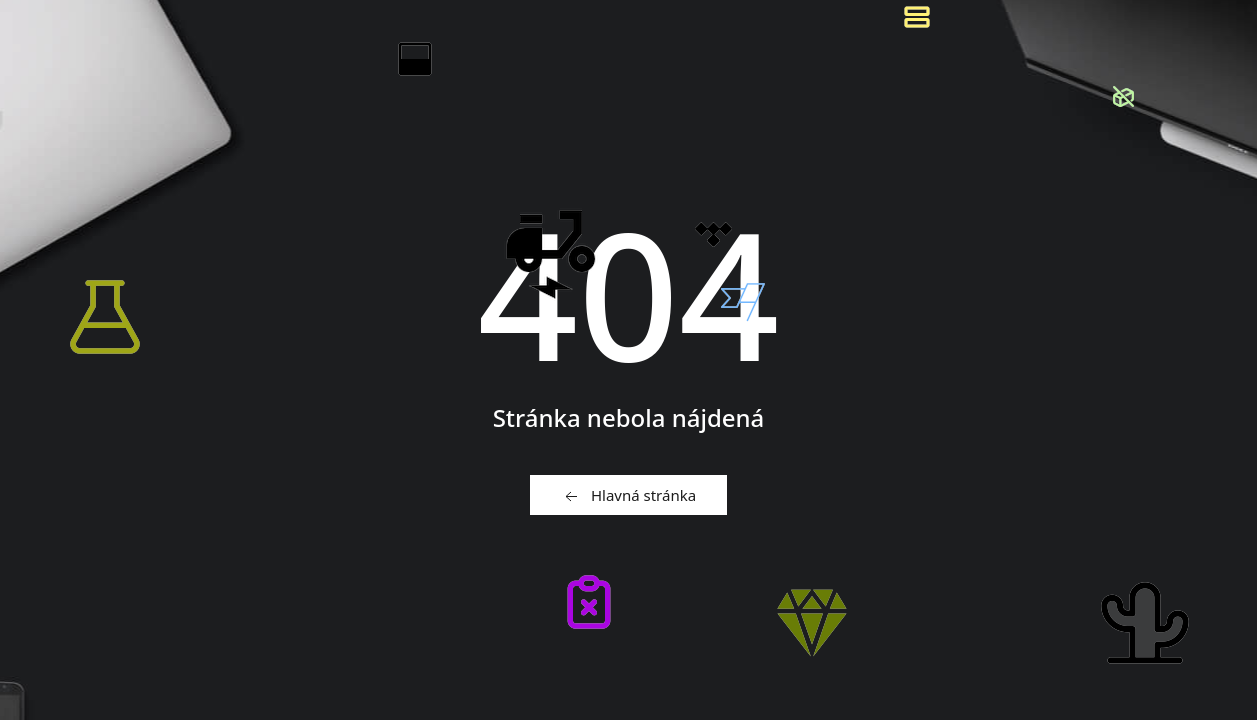 This screenshot has height=720, width=1257. What do you see at coordinates (551, 250) in the screenshot?
I see `select electric moped as transportation mode` at bounding box center [551, 250].